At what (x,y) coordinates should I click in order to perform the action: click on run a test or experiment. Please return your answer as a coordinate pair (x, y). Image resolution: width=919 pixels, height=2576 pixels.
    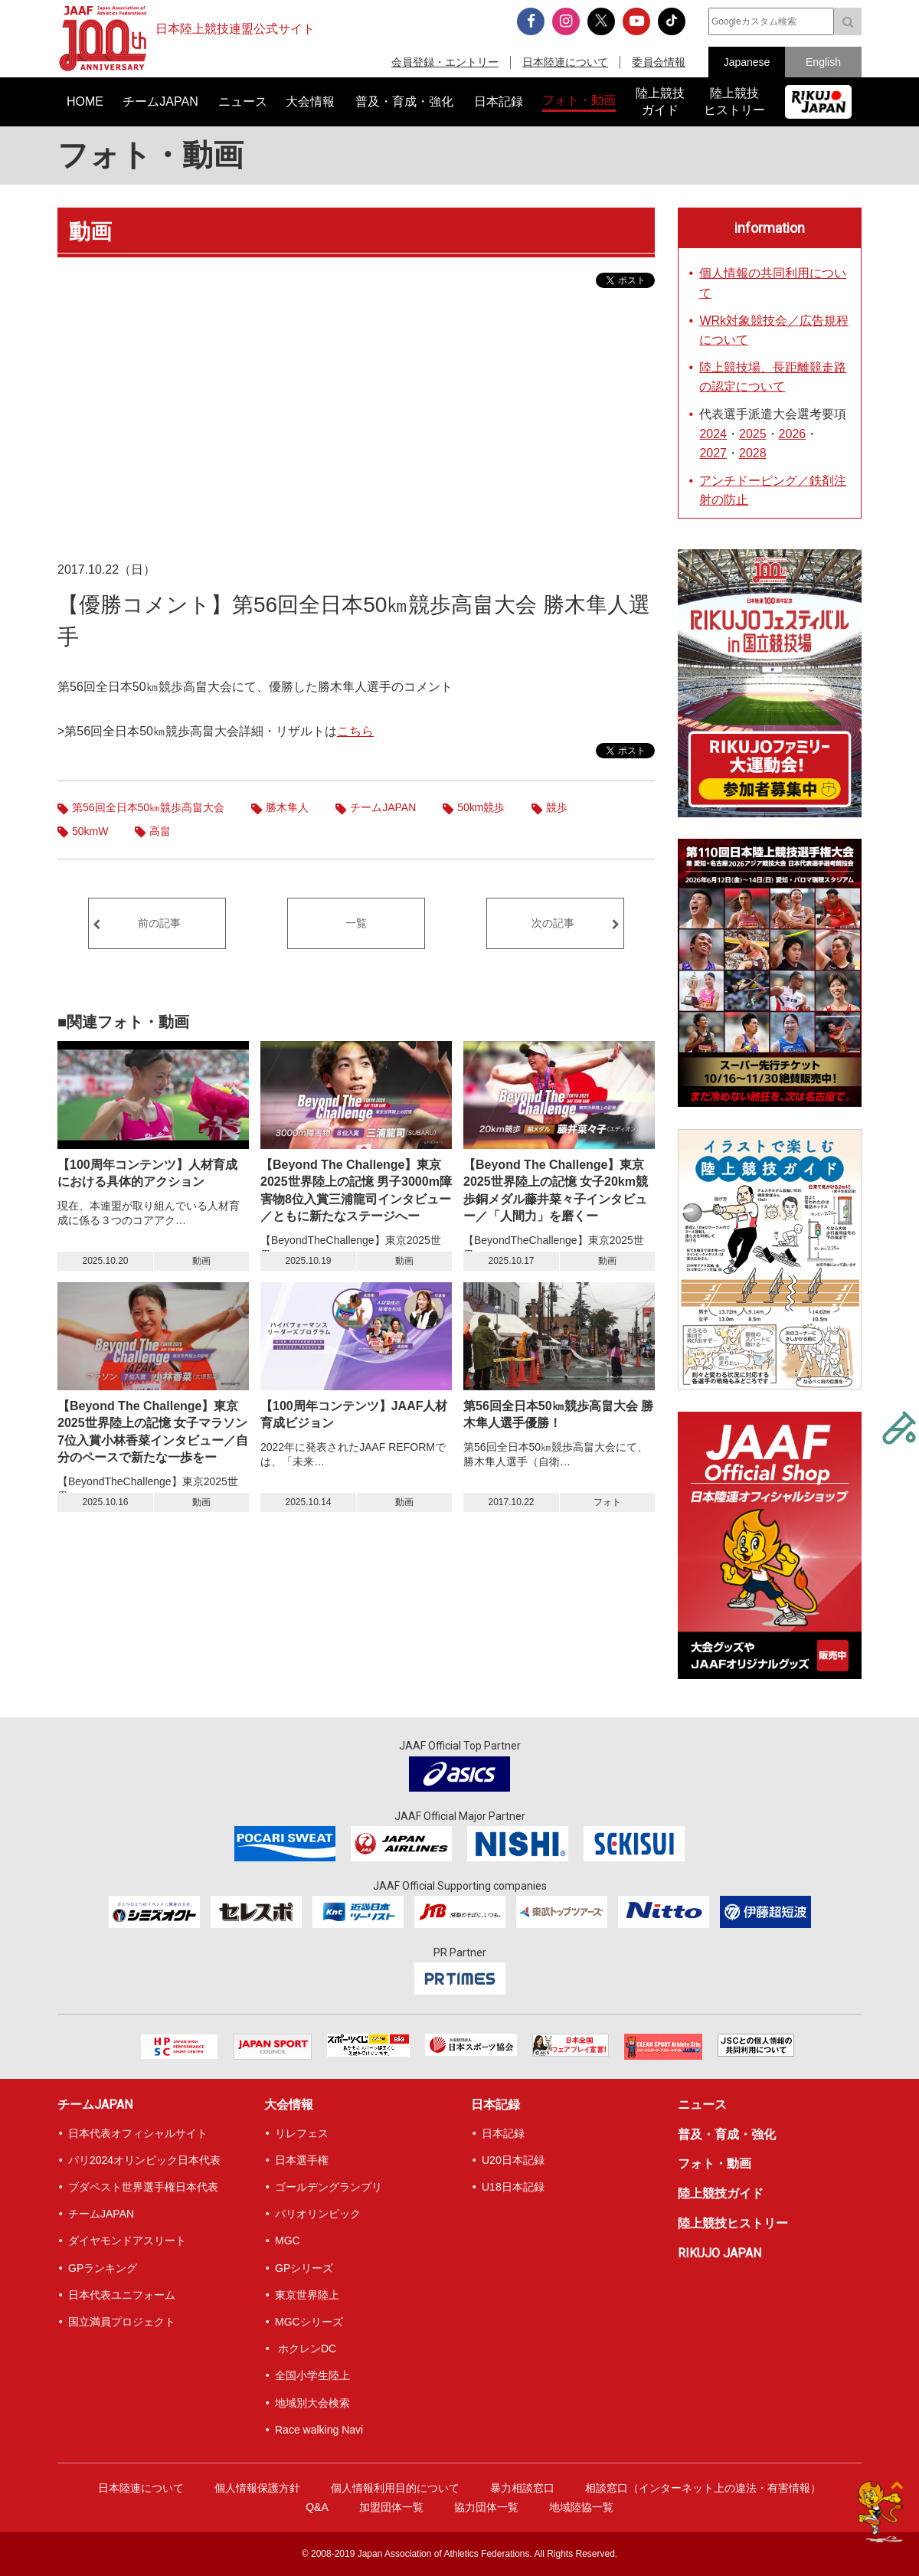
    Looking at the image, I should click on (899, 1428).